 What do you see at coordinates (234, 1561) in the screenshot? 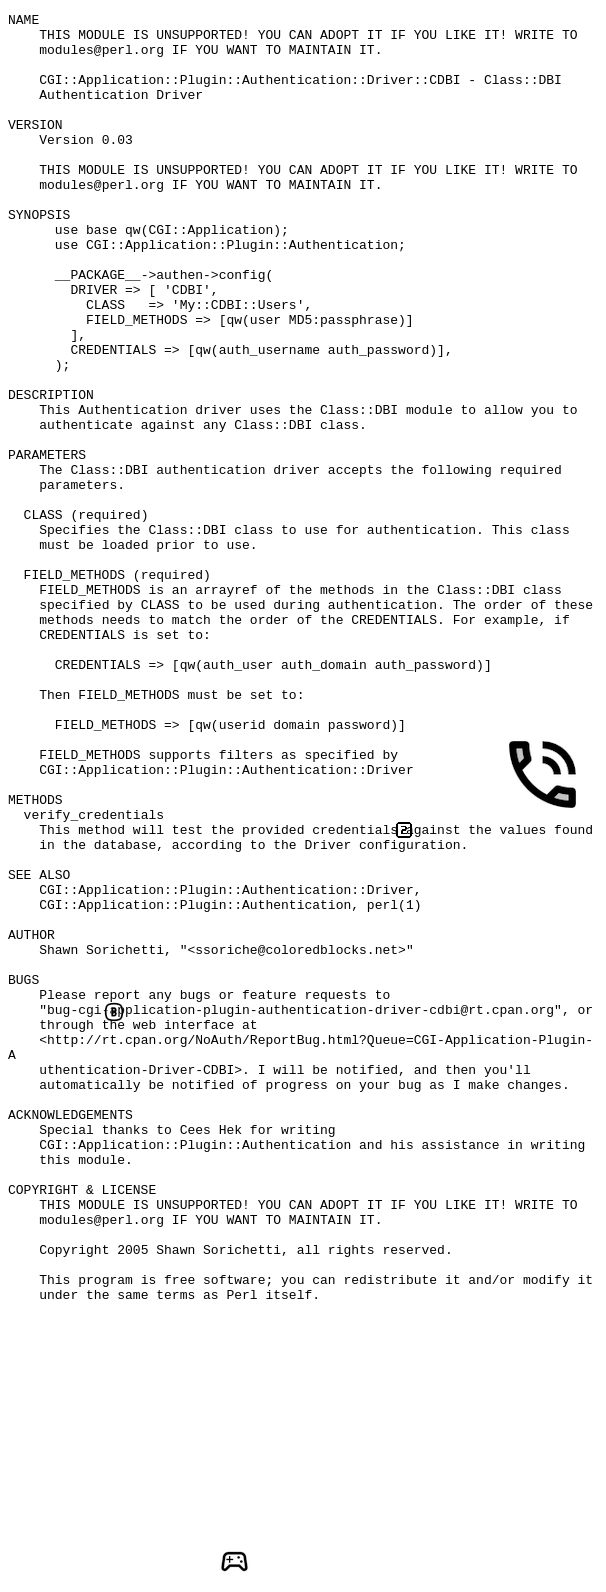
I see `access gaming or esports features` at bounding box center [234, 1561].